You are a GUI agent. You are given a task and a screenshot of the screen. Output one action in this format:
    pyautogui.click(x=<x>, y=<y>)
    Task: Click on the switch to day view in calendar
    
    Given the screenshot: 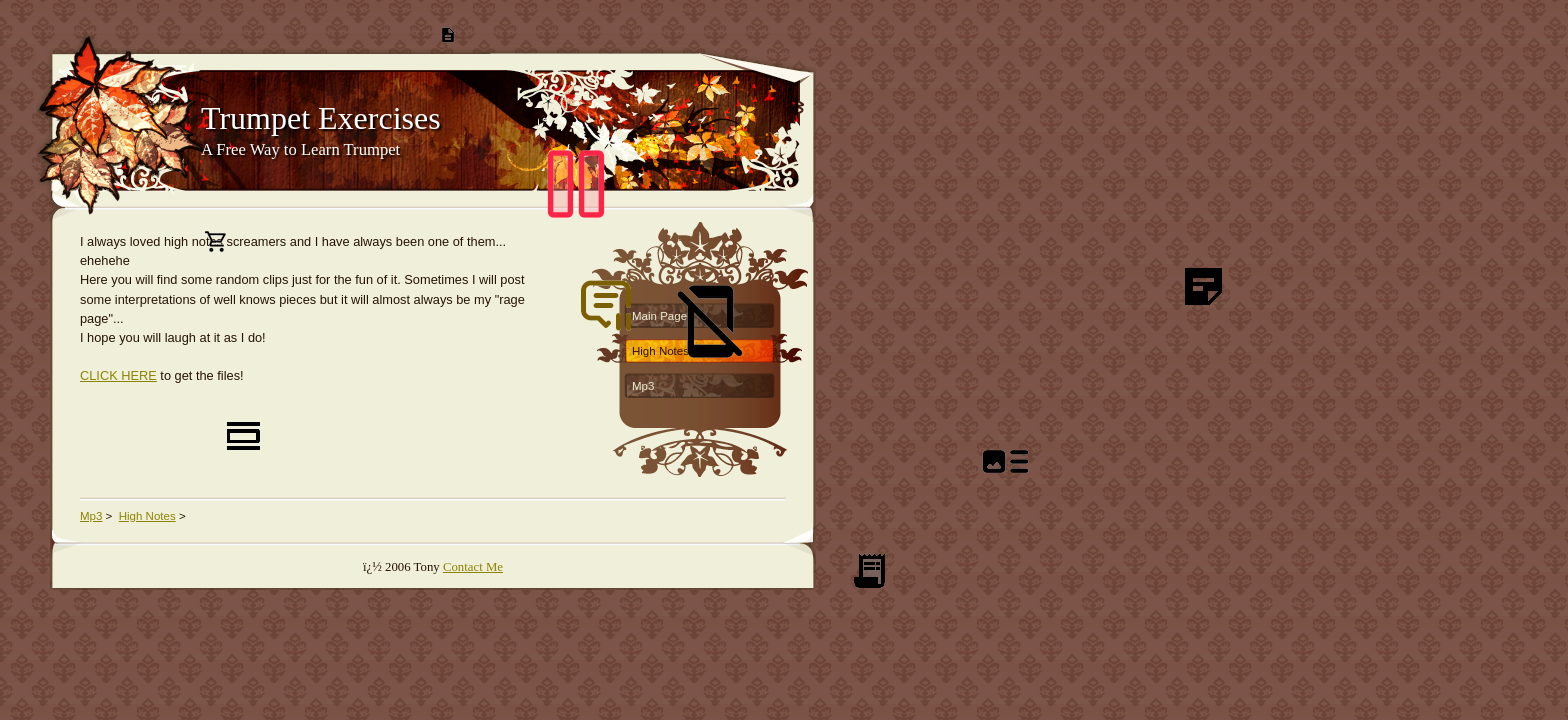 What is the action you would take?
    pyautogui.click(x=244, y=436)
    